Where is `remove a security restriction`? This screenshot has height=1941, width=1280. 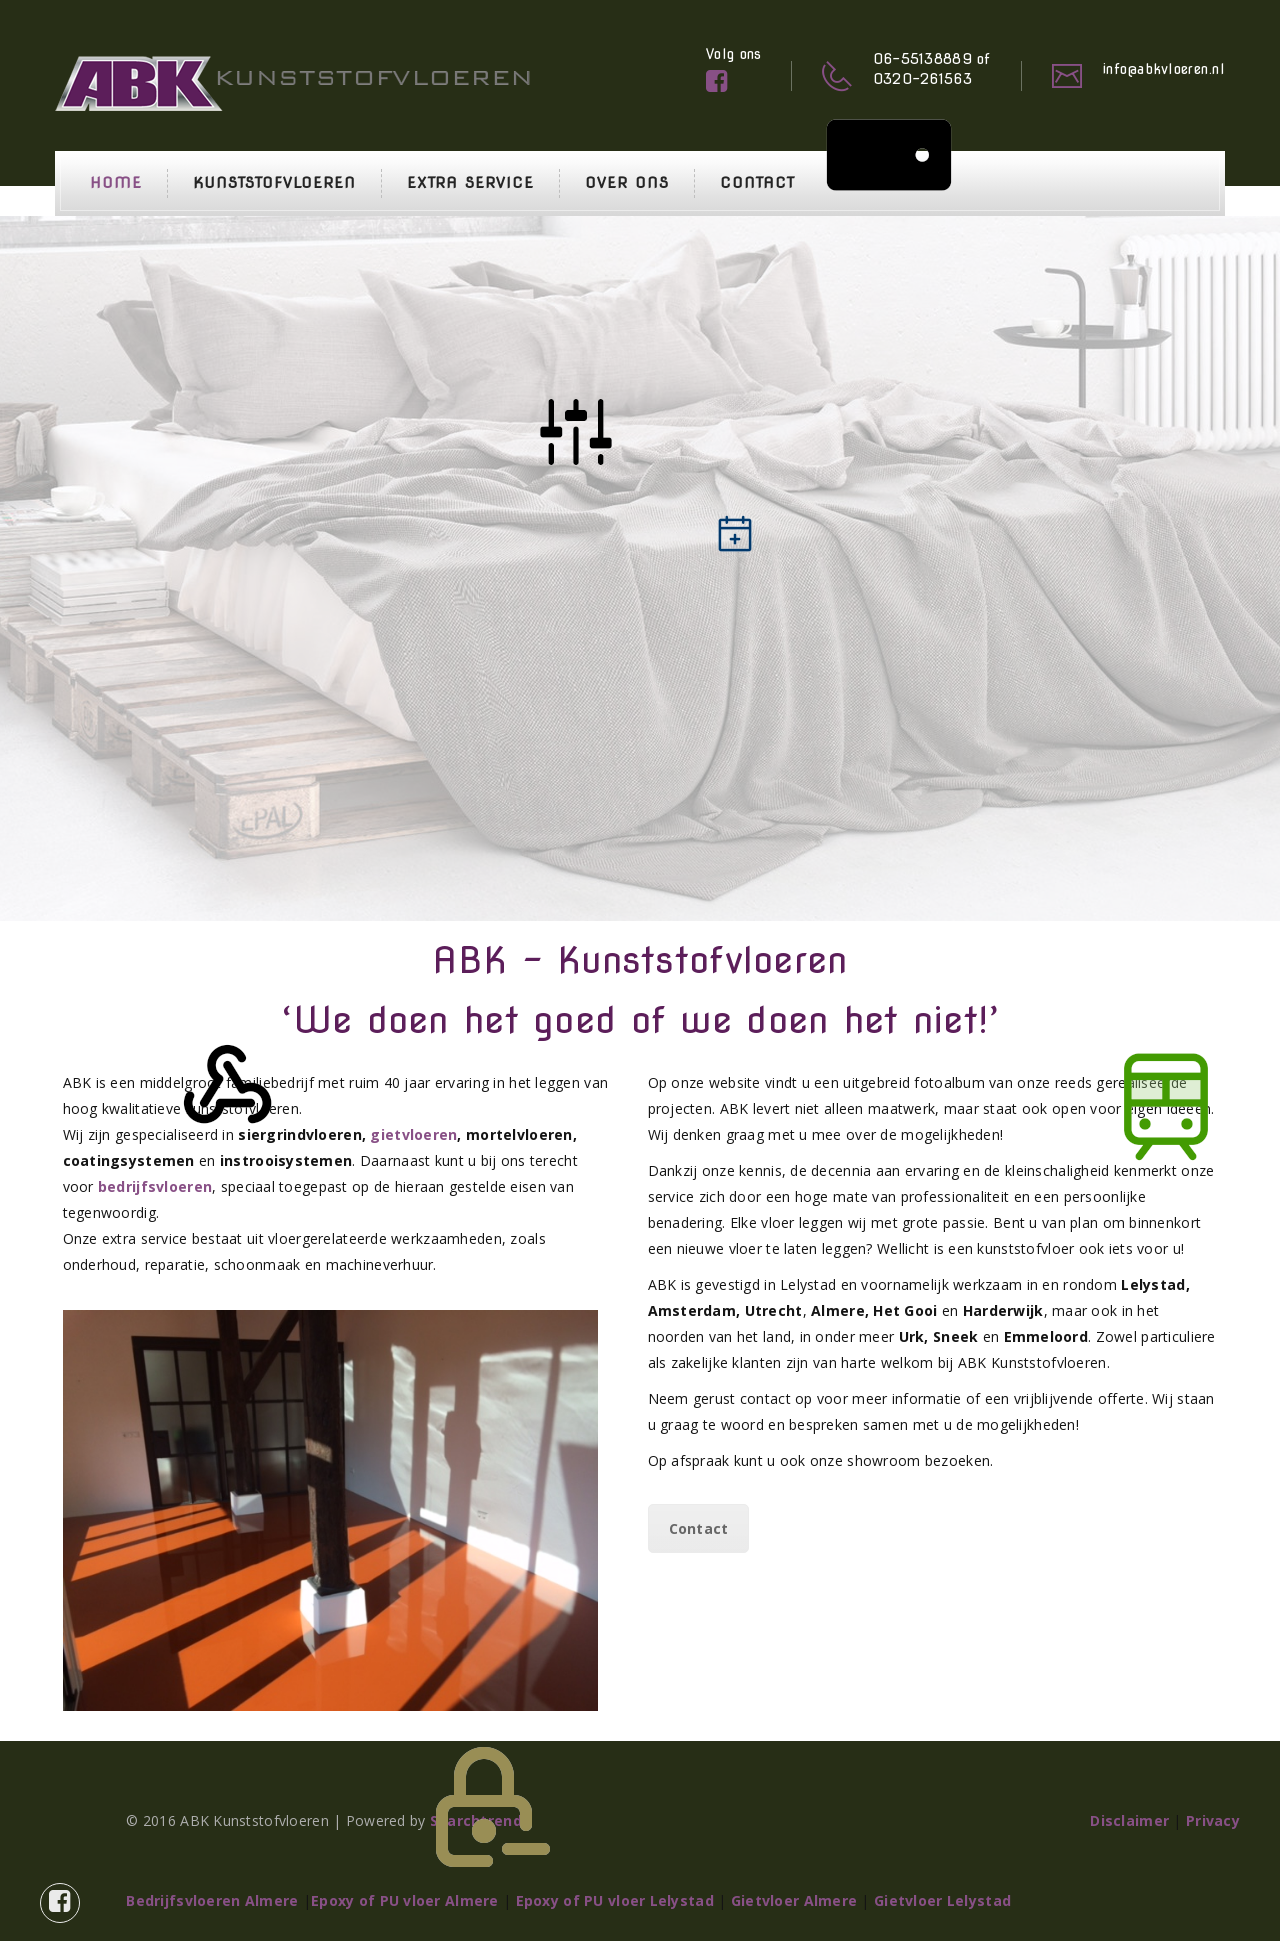
remove a security restriction is located at coordinates (484, 1807).